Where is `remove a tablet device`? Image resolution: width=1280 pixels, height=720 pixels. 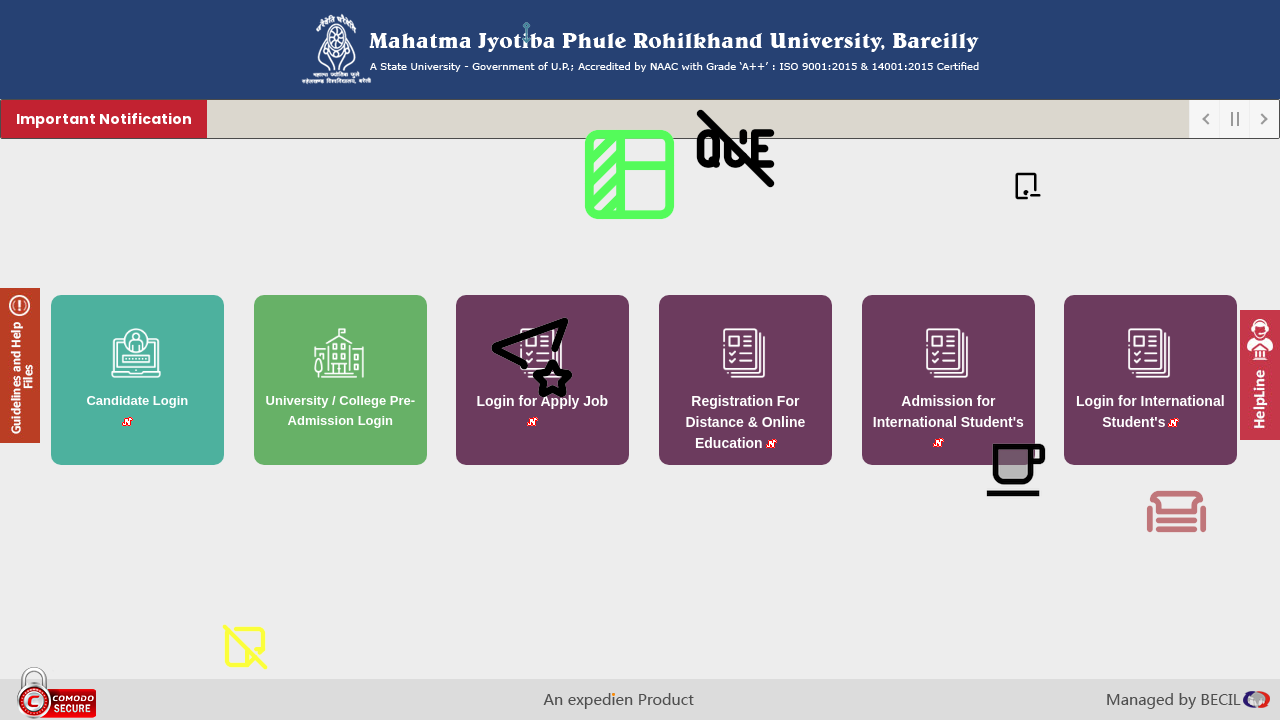
remove a tablet device is located at coordinates (1026, 186).